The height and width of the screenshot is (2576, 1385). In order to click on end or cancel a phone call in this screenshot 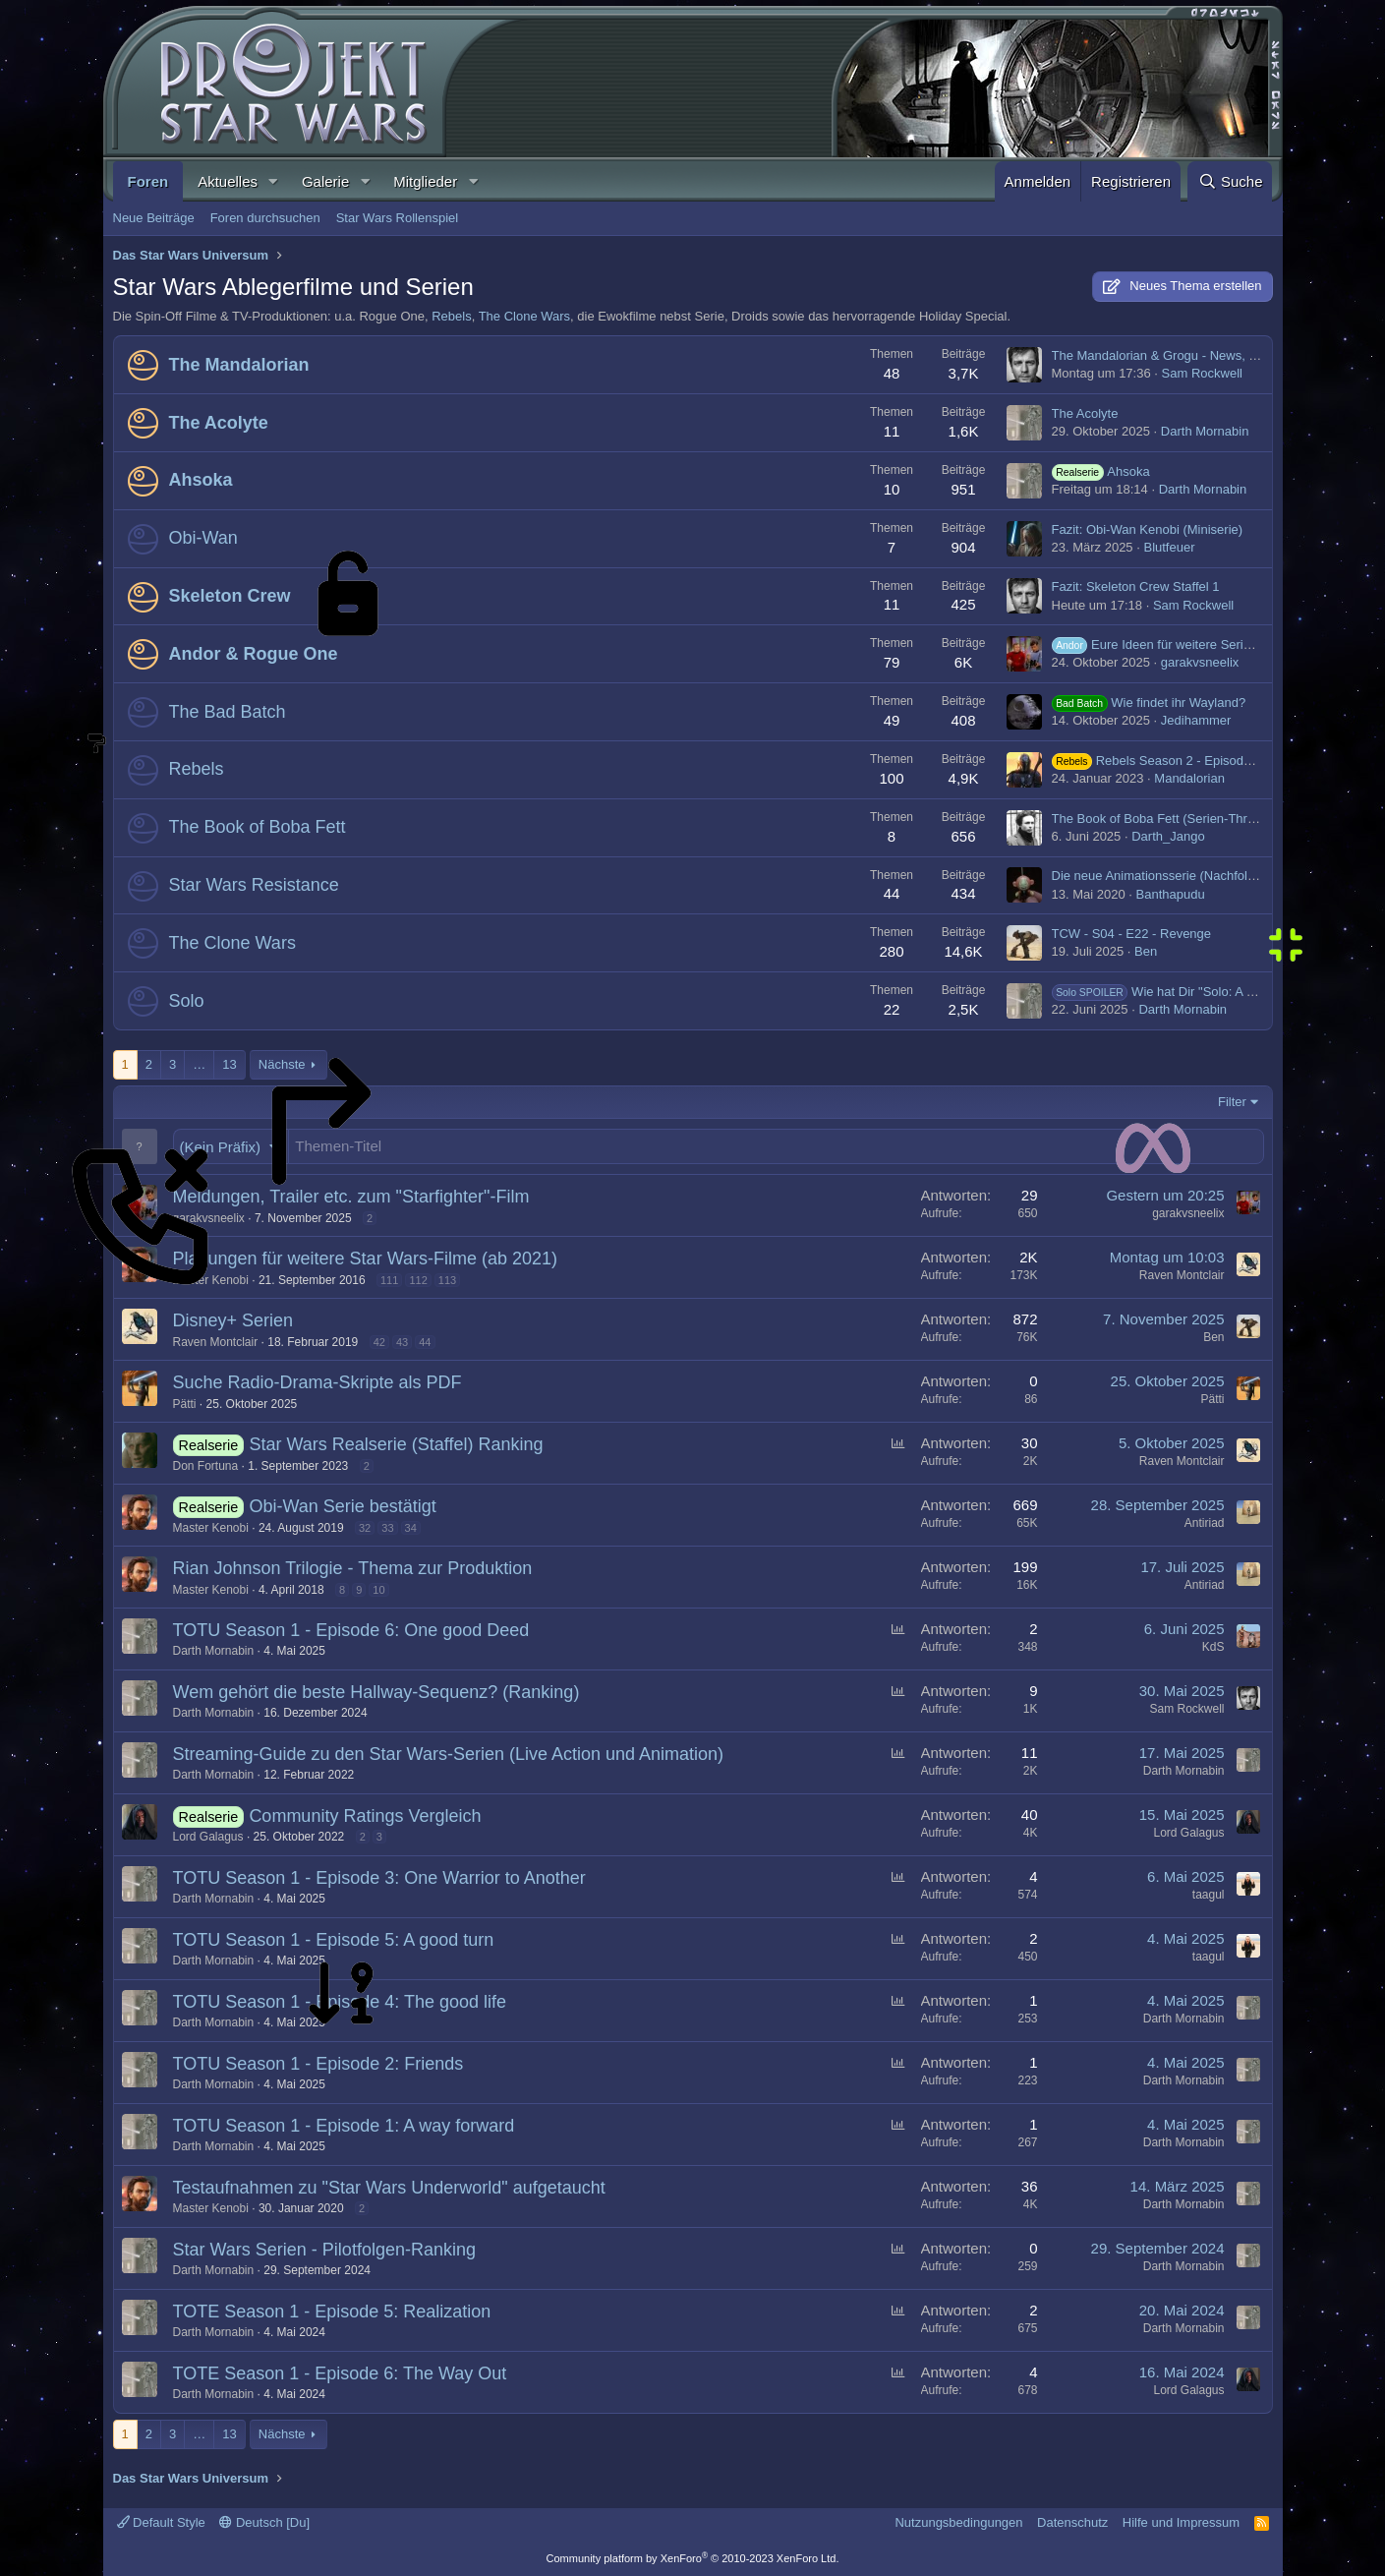, I will do `click(144, 1213)`.